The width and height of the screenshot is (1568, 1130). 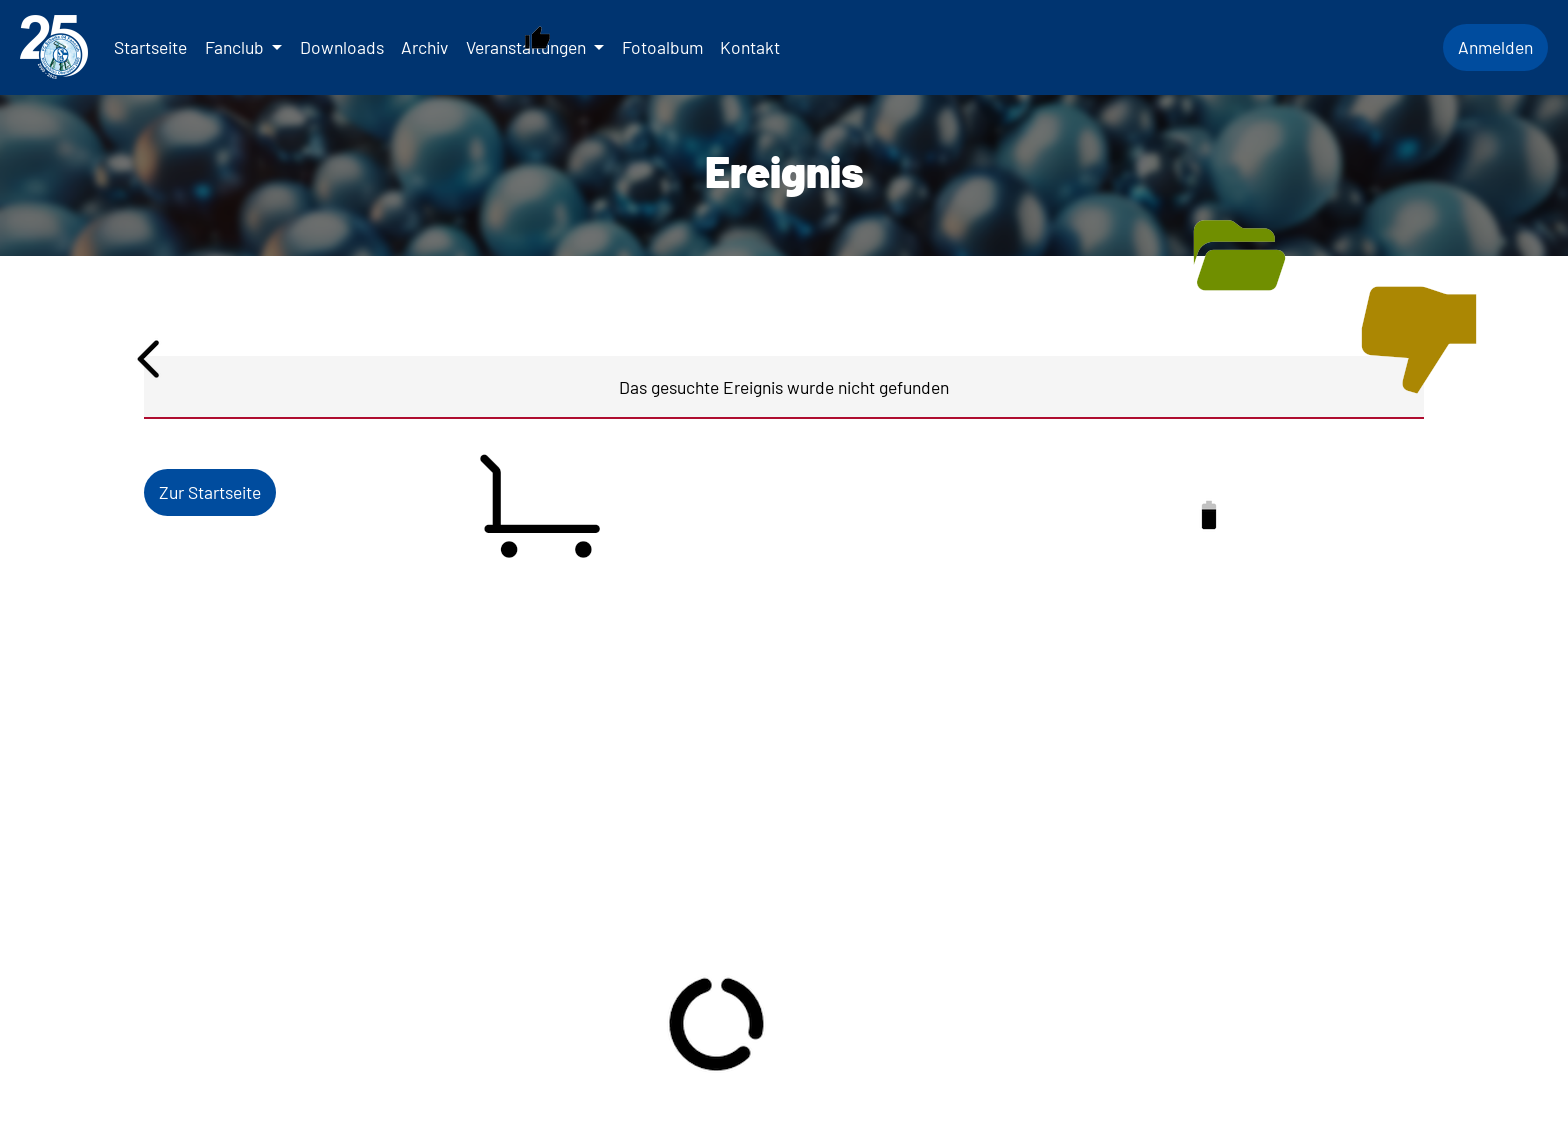 What do you see at coordinates (1237, 258) in the screenshot?
I see `open folder to view contents` at bounding box center [1237, 258].